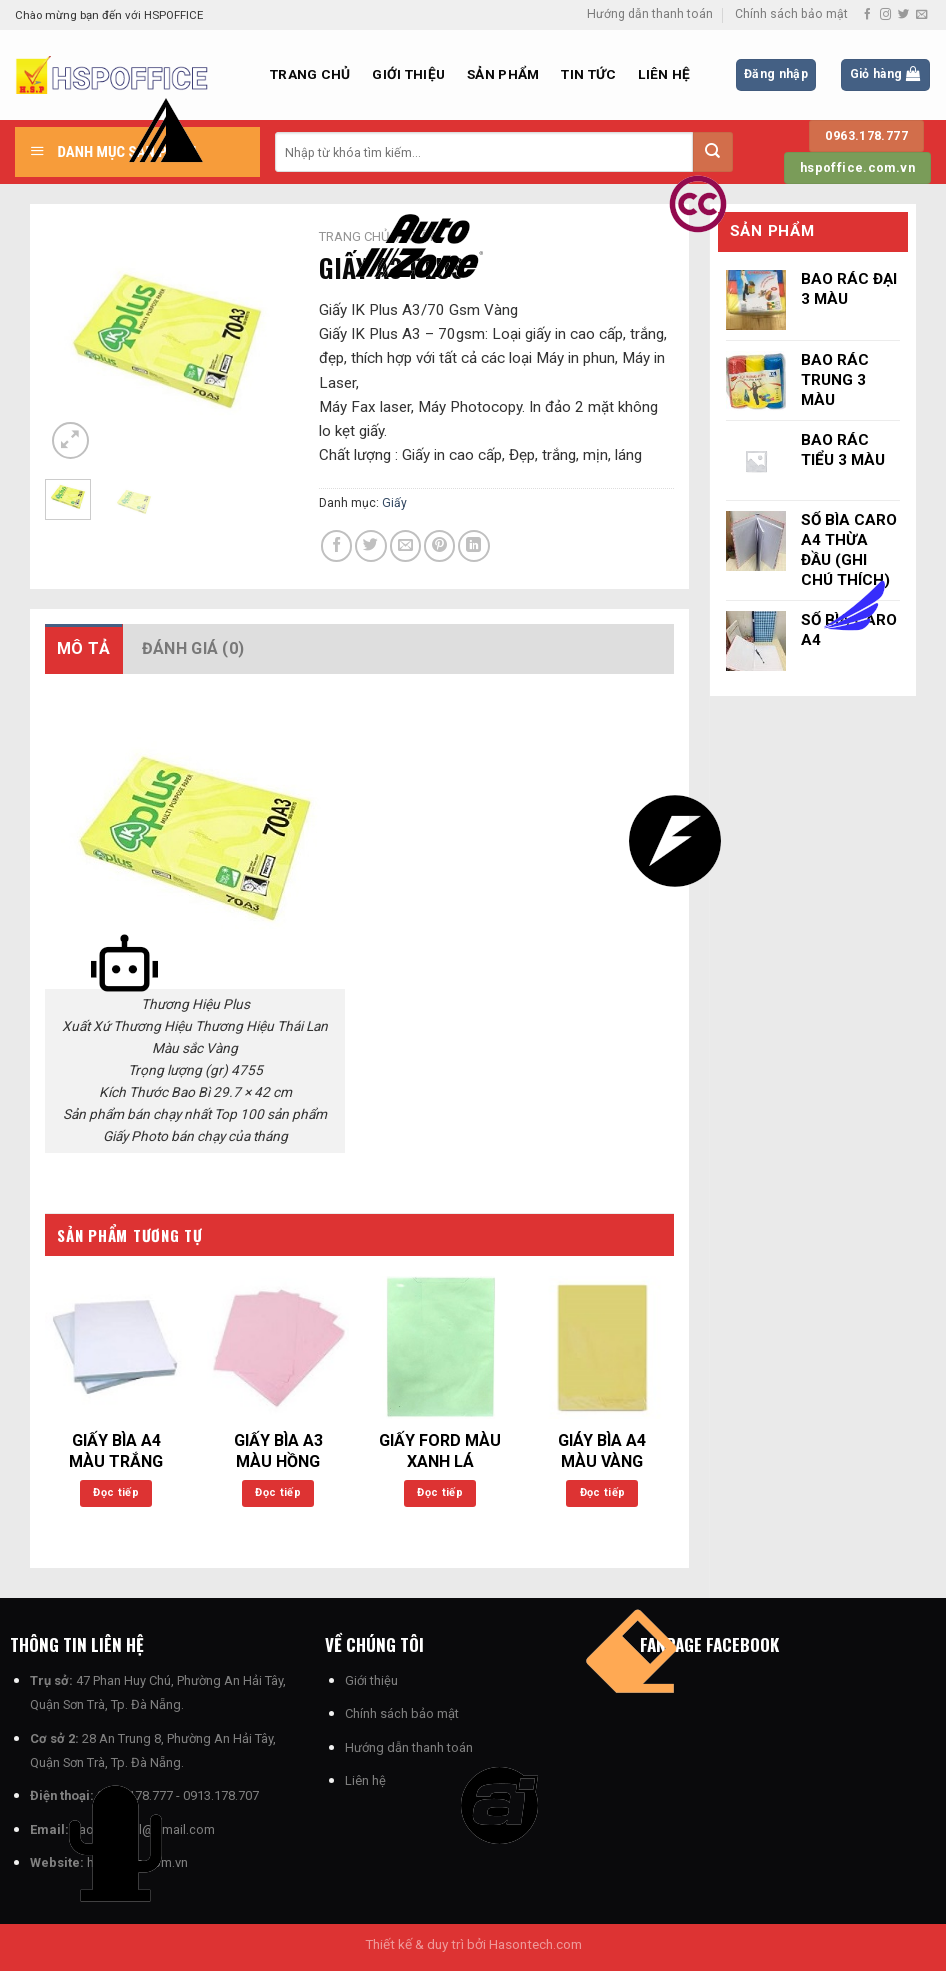  What do you see at coordinates (115, 1843) in the screenshot?
I see `desert or arid climate indicator` at bounding box center [115, 1843].